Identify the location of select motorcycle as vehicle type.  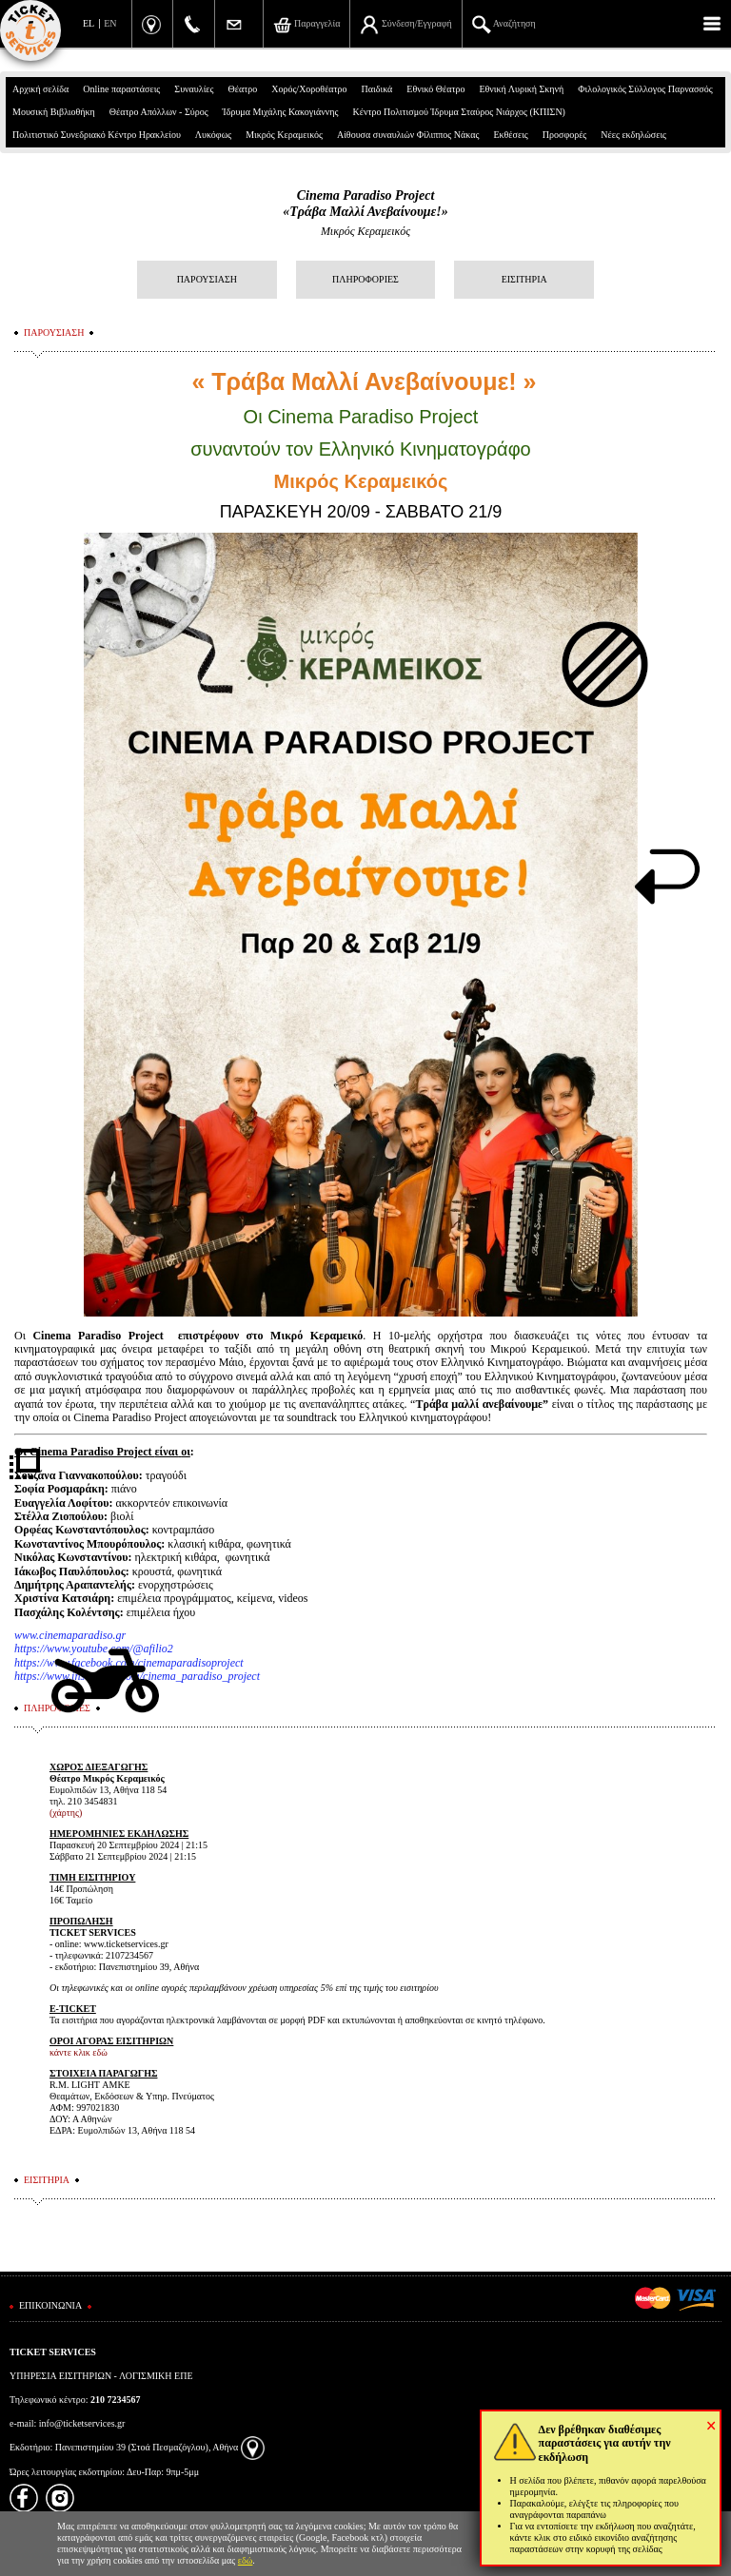
(105, 1682).